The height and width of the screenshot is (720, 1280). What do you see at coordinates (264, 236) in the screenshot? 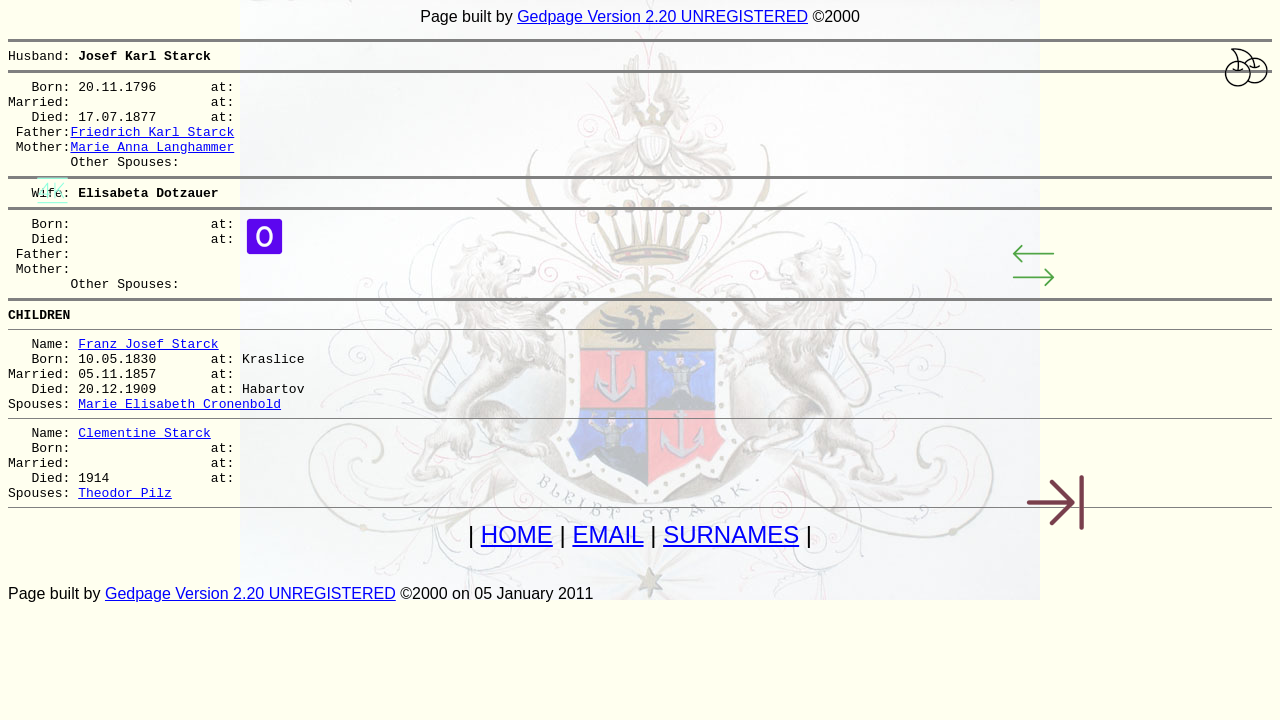
I see `indicates zero or no items` at bounding box center [264, 236].